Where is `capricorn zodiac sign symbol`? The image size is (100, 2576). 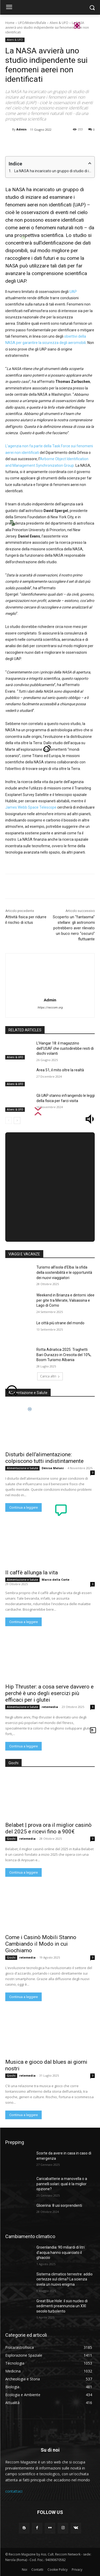 capricorn zodiac sign symbol is located at coordinates (12, 523).